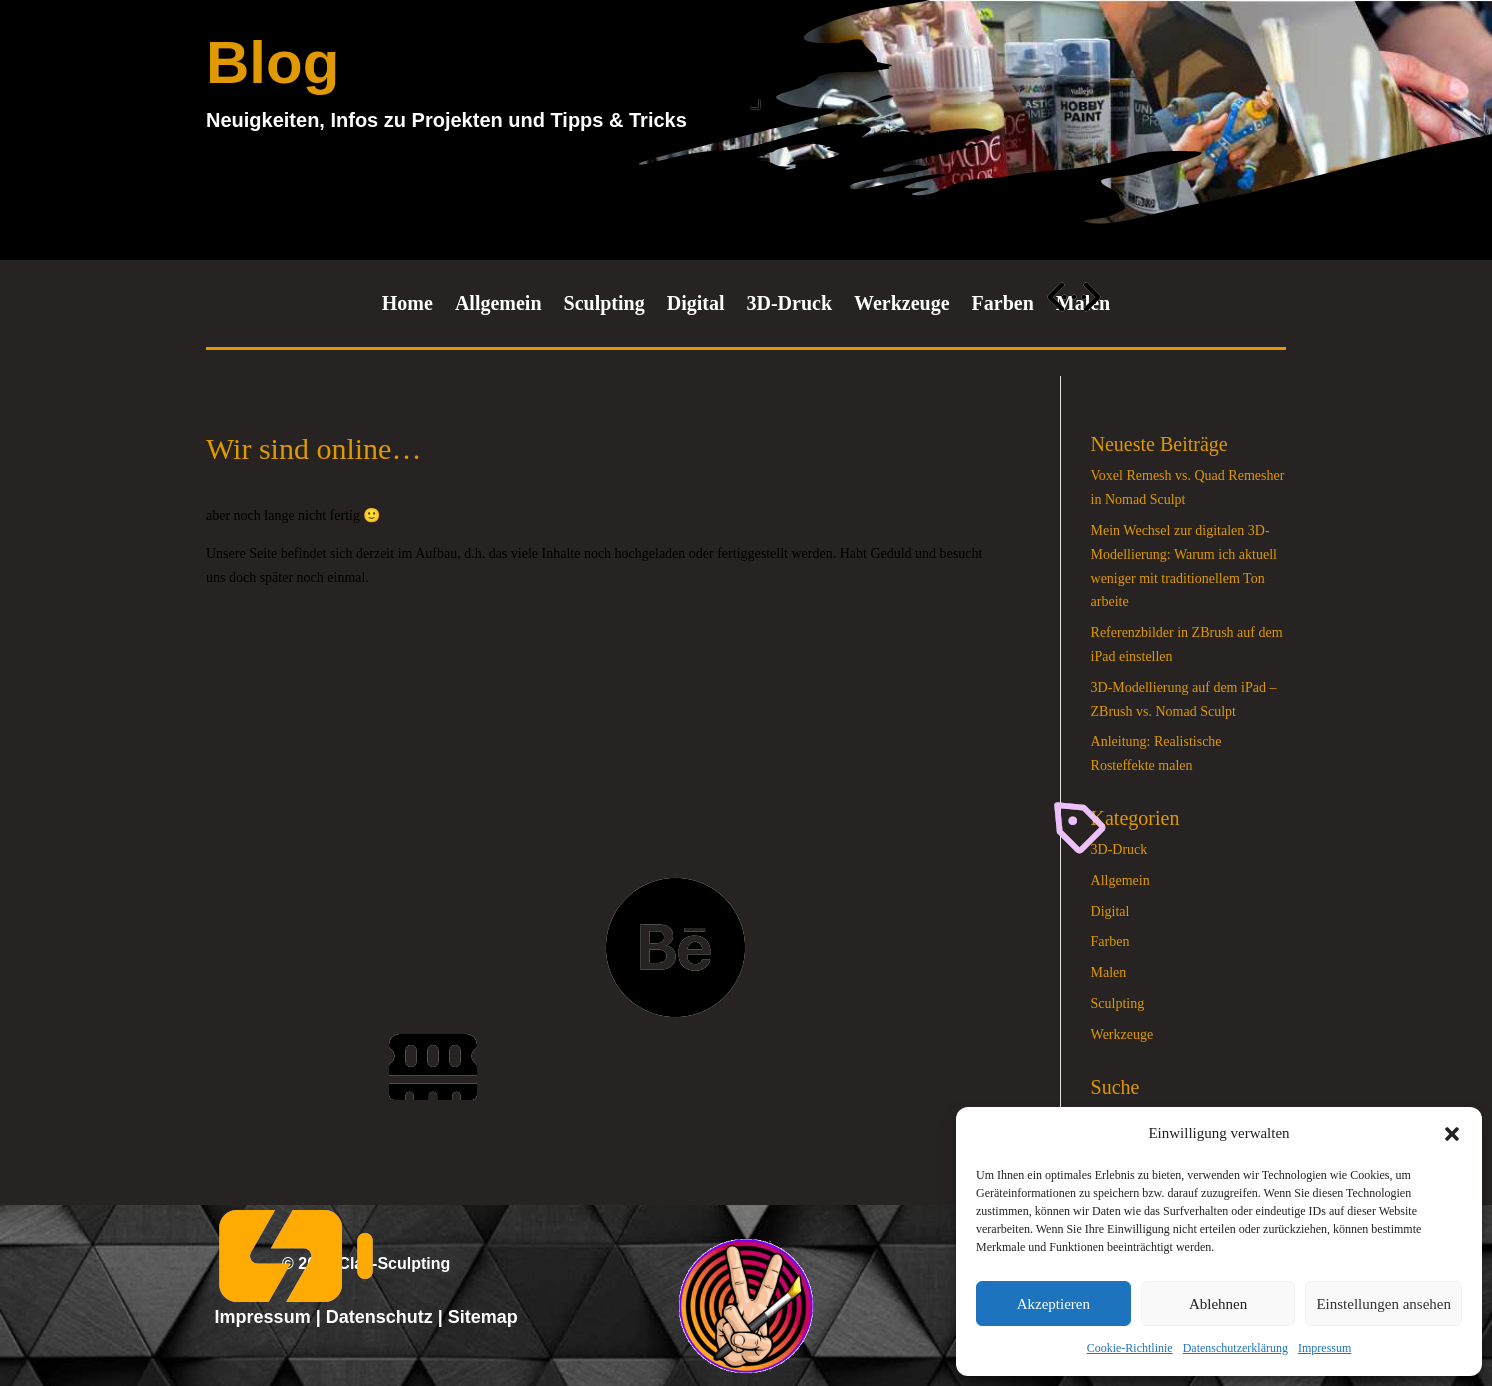 Image resolution: width=1492 pixels, height=1386 pixels. What do you see at coordinates (296, 1256) in the screenshot?
I see `indicates device is currently charging` at bounding box center [296, 1256].